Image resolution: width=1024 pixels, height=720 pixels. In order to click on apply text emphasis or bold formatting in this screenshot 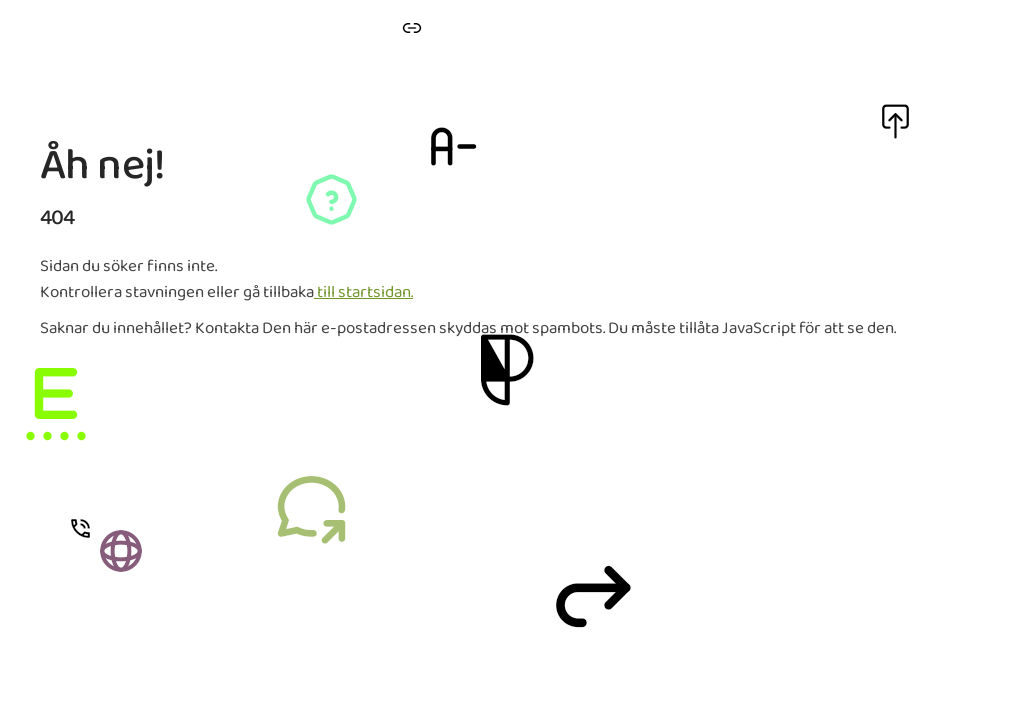, I will do `click(56, 402)`.